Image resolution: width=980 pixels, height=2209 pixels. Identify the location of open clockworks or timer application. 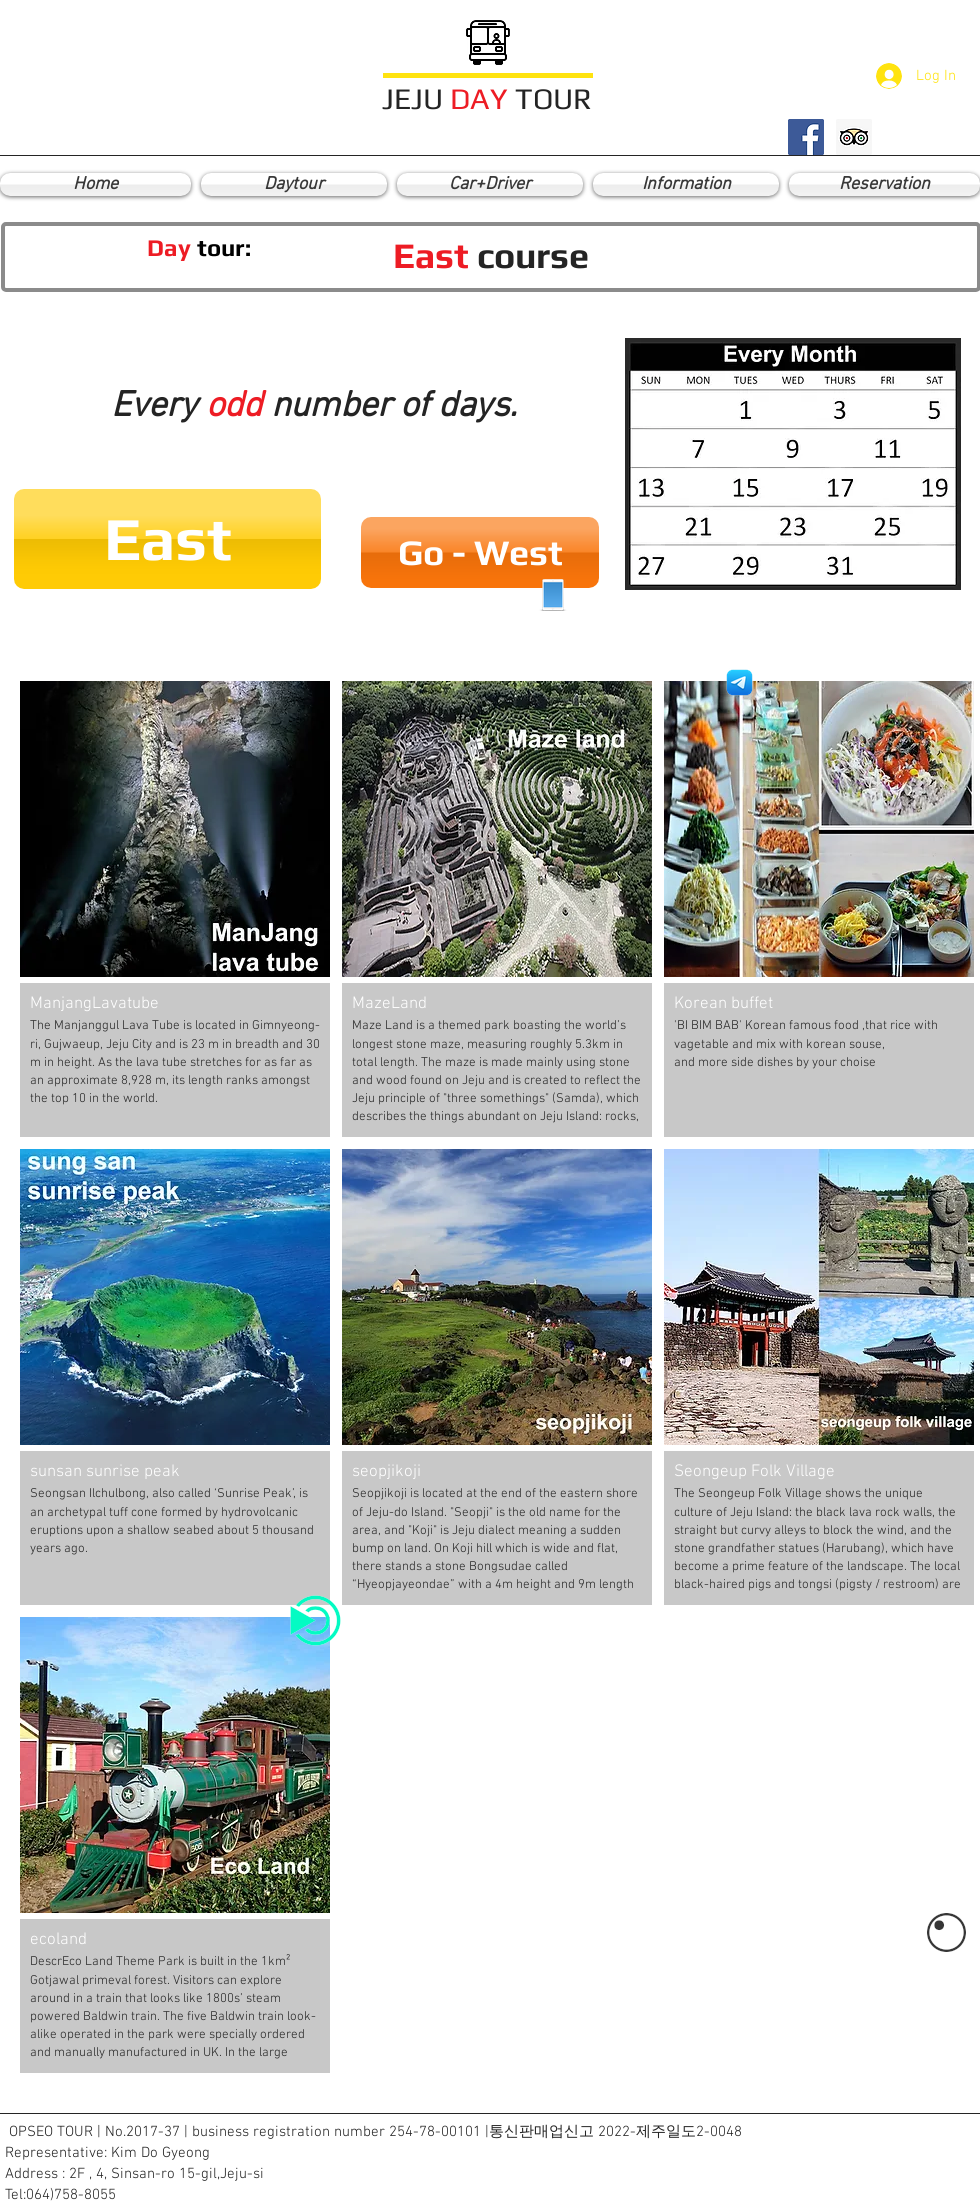
(946, 1932).